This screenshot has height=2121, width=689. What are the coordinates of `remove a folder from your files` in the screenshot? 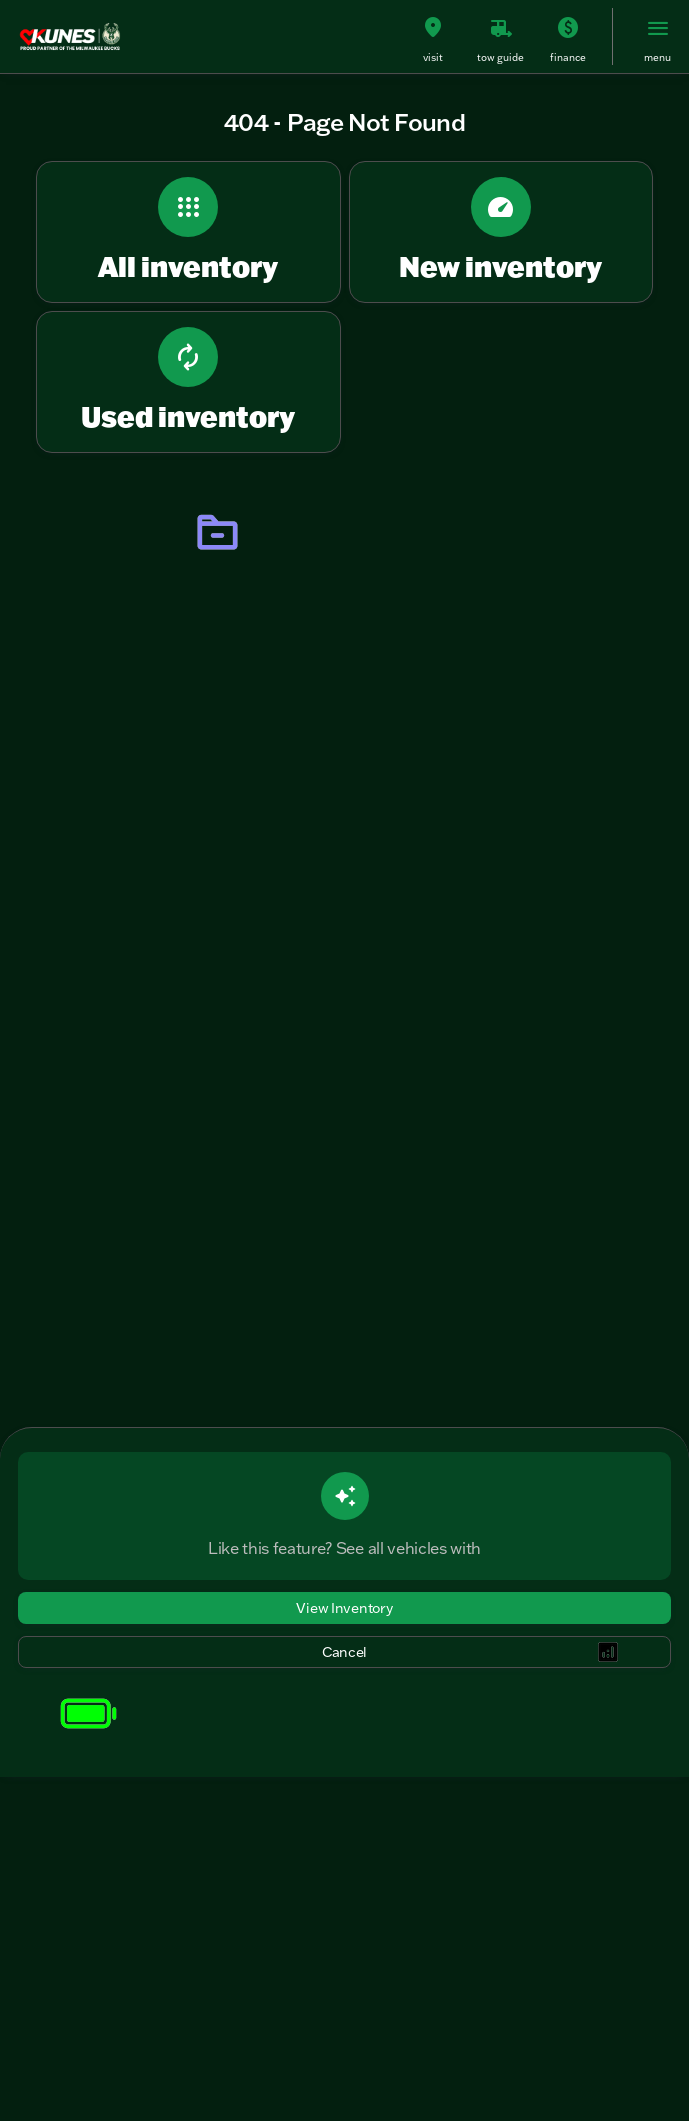 It's located at (217, 532).